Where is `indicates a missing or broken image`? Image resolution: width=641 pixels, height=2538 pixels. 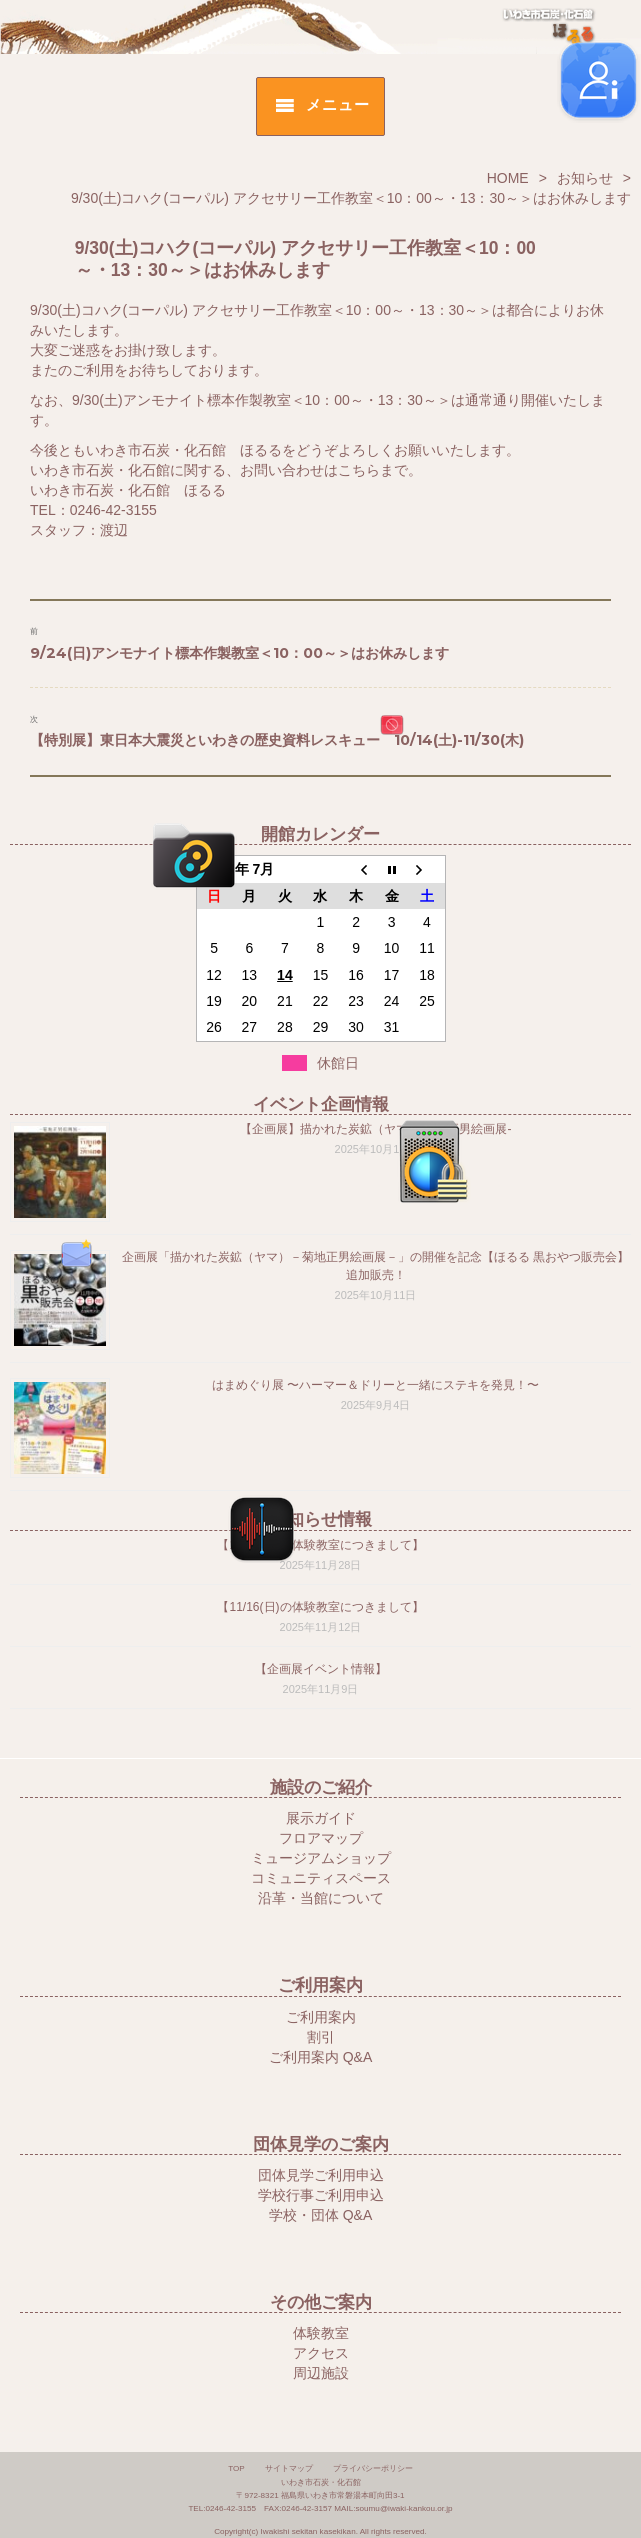 indicates a missing or broken image is located at coordinates (392, 724).